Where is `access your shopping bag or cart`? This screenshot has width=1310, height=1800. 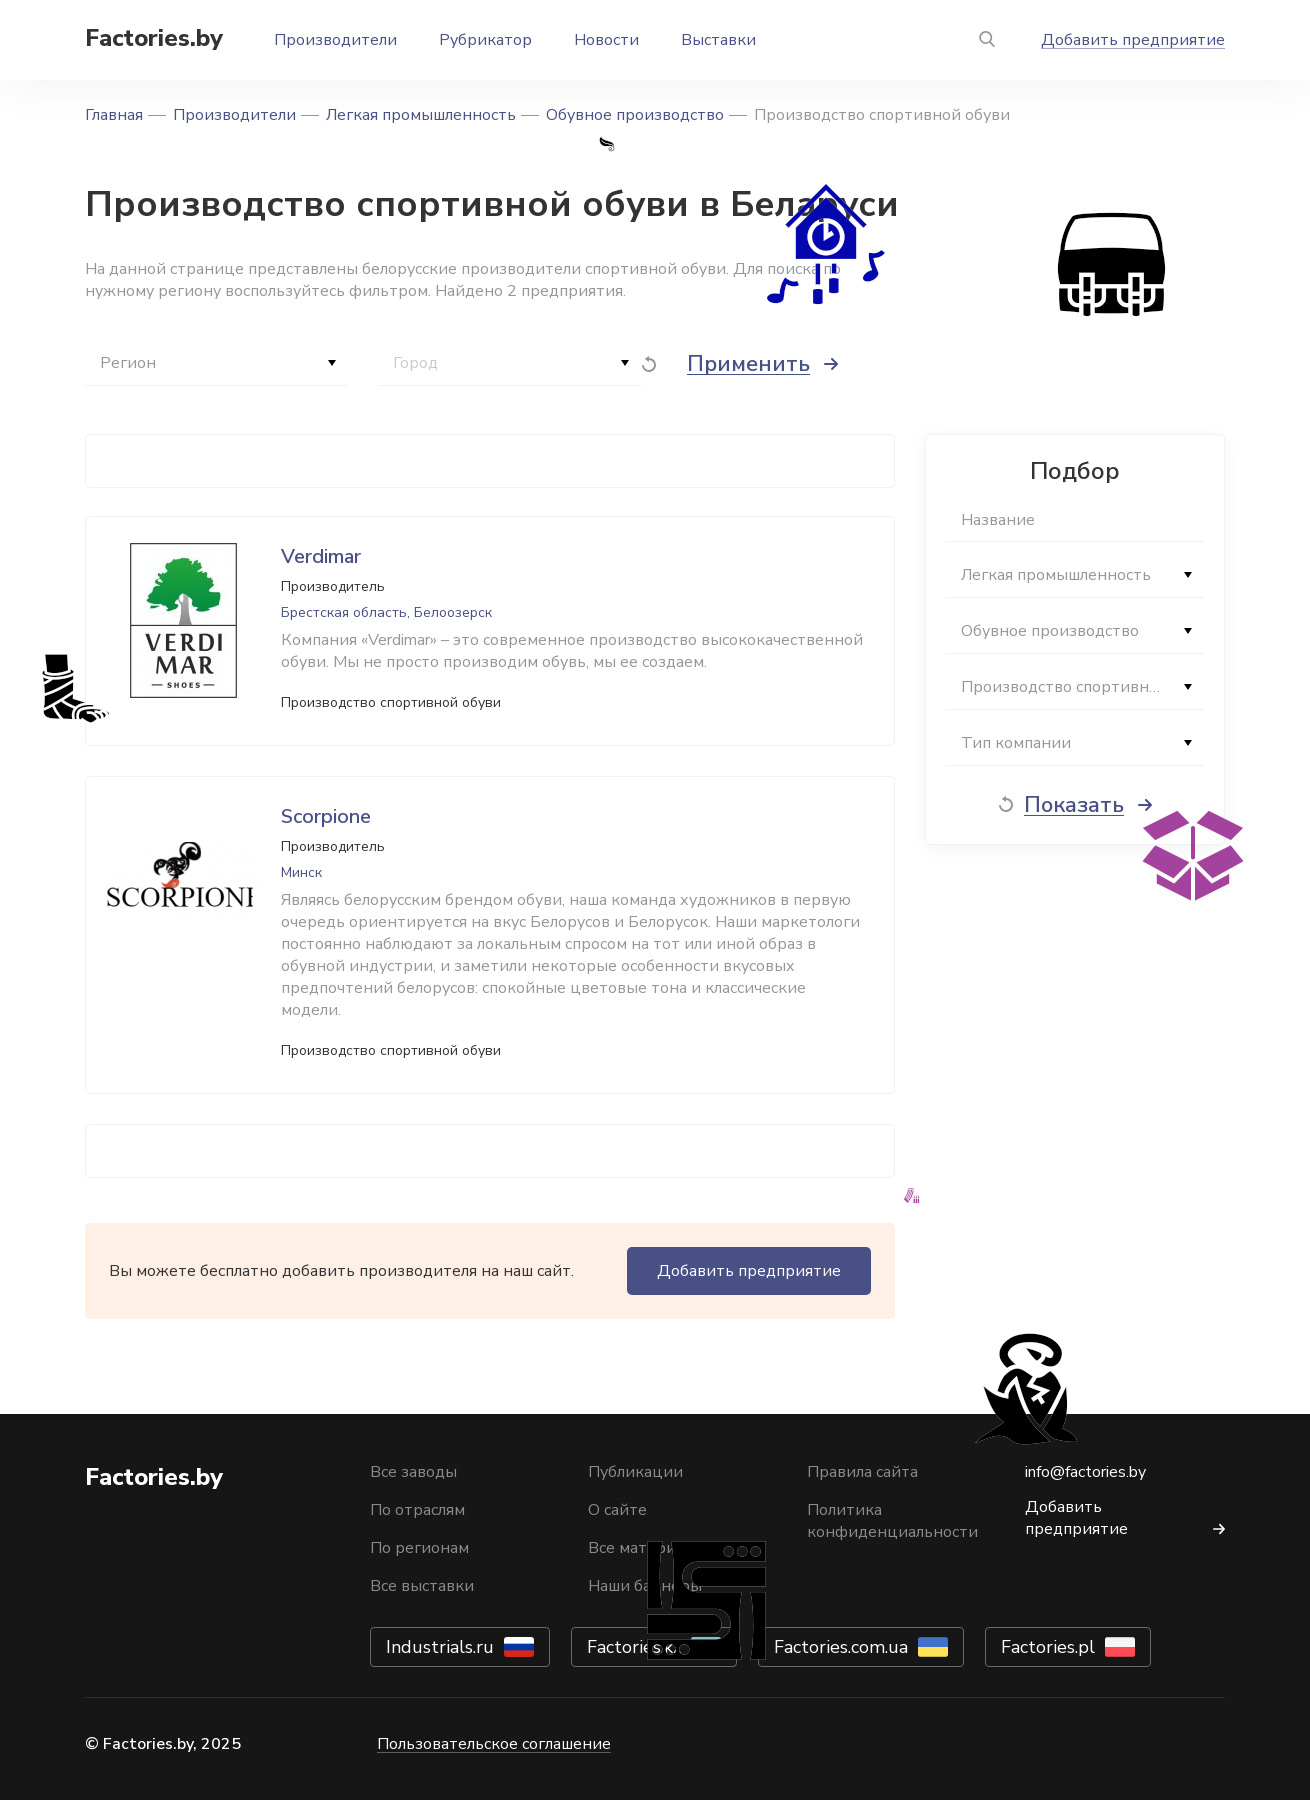
access your shopping bag or cart is located at coordinates (1111, 264).